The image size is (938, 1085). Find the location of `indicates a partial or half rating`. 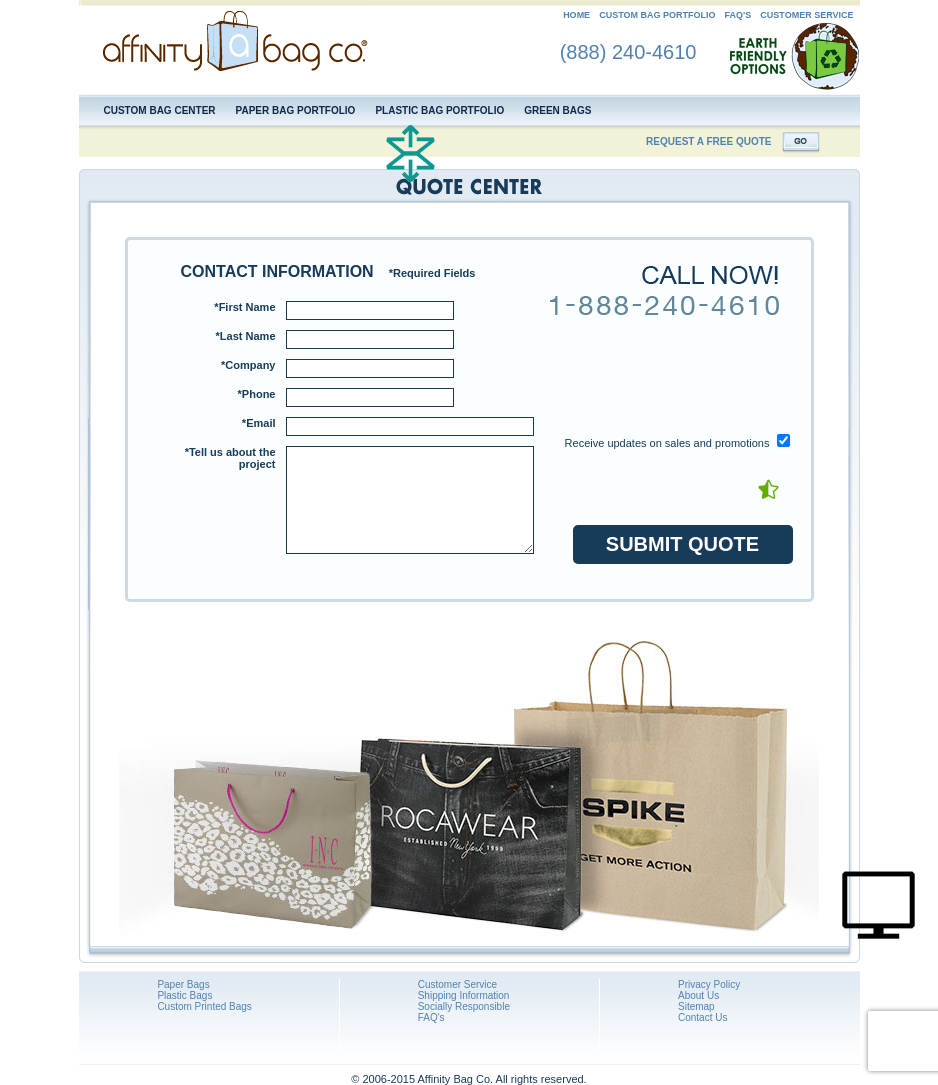

indicates a partial or half rating is located at coordinates (768, 489).